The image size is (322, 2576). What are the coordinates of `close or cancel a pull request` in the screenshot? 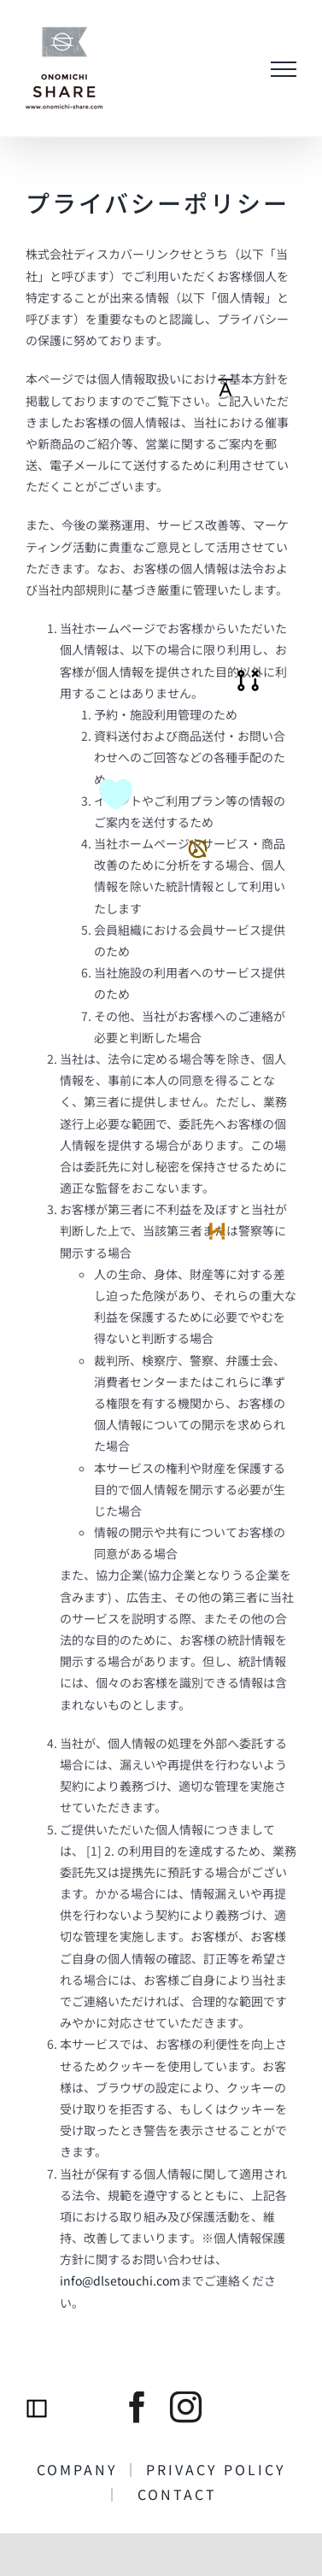 It's located at (248, 680).